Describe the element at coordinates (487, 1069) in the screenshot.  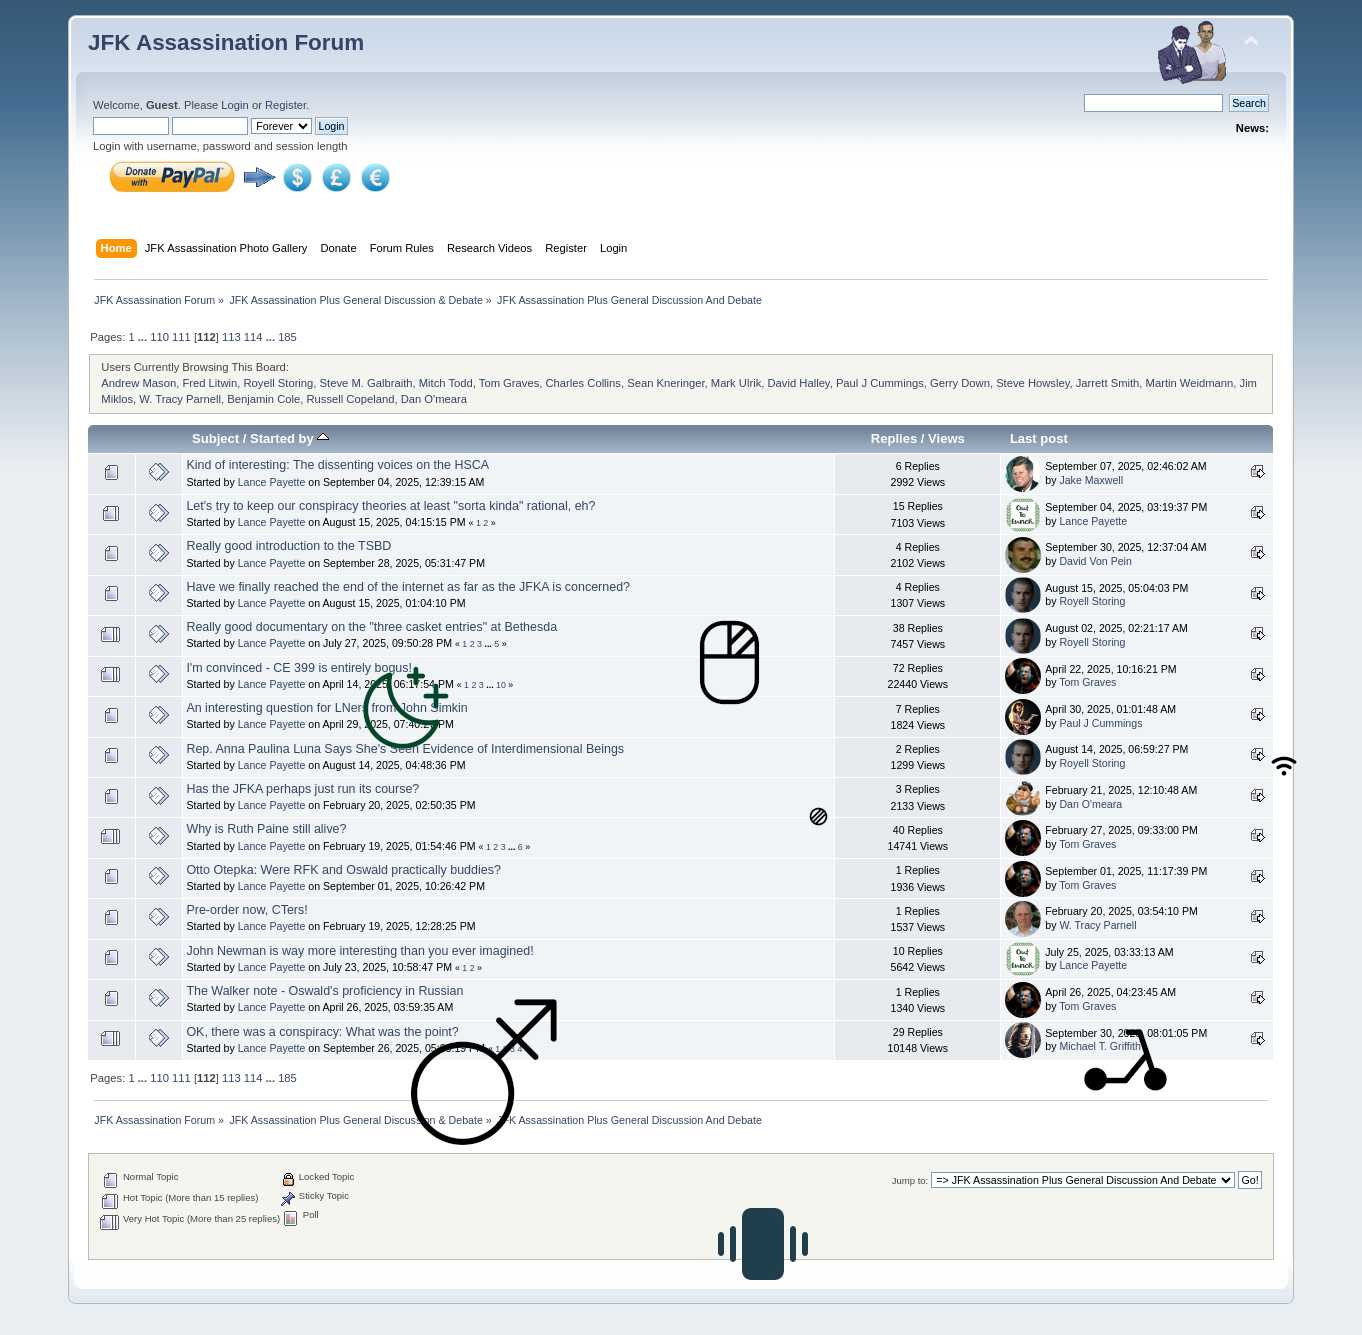
I see `select transgender as gender identity` at that location.